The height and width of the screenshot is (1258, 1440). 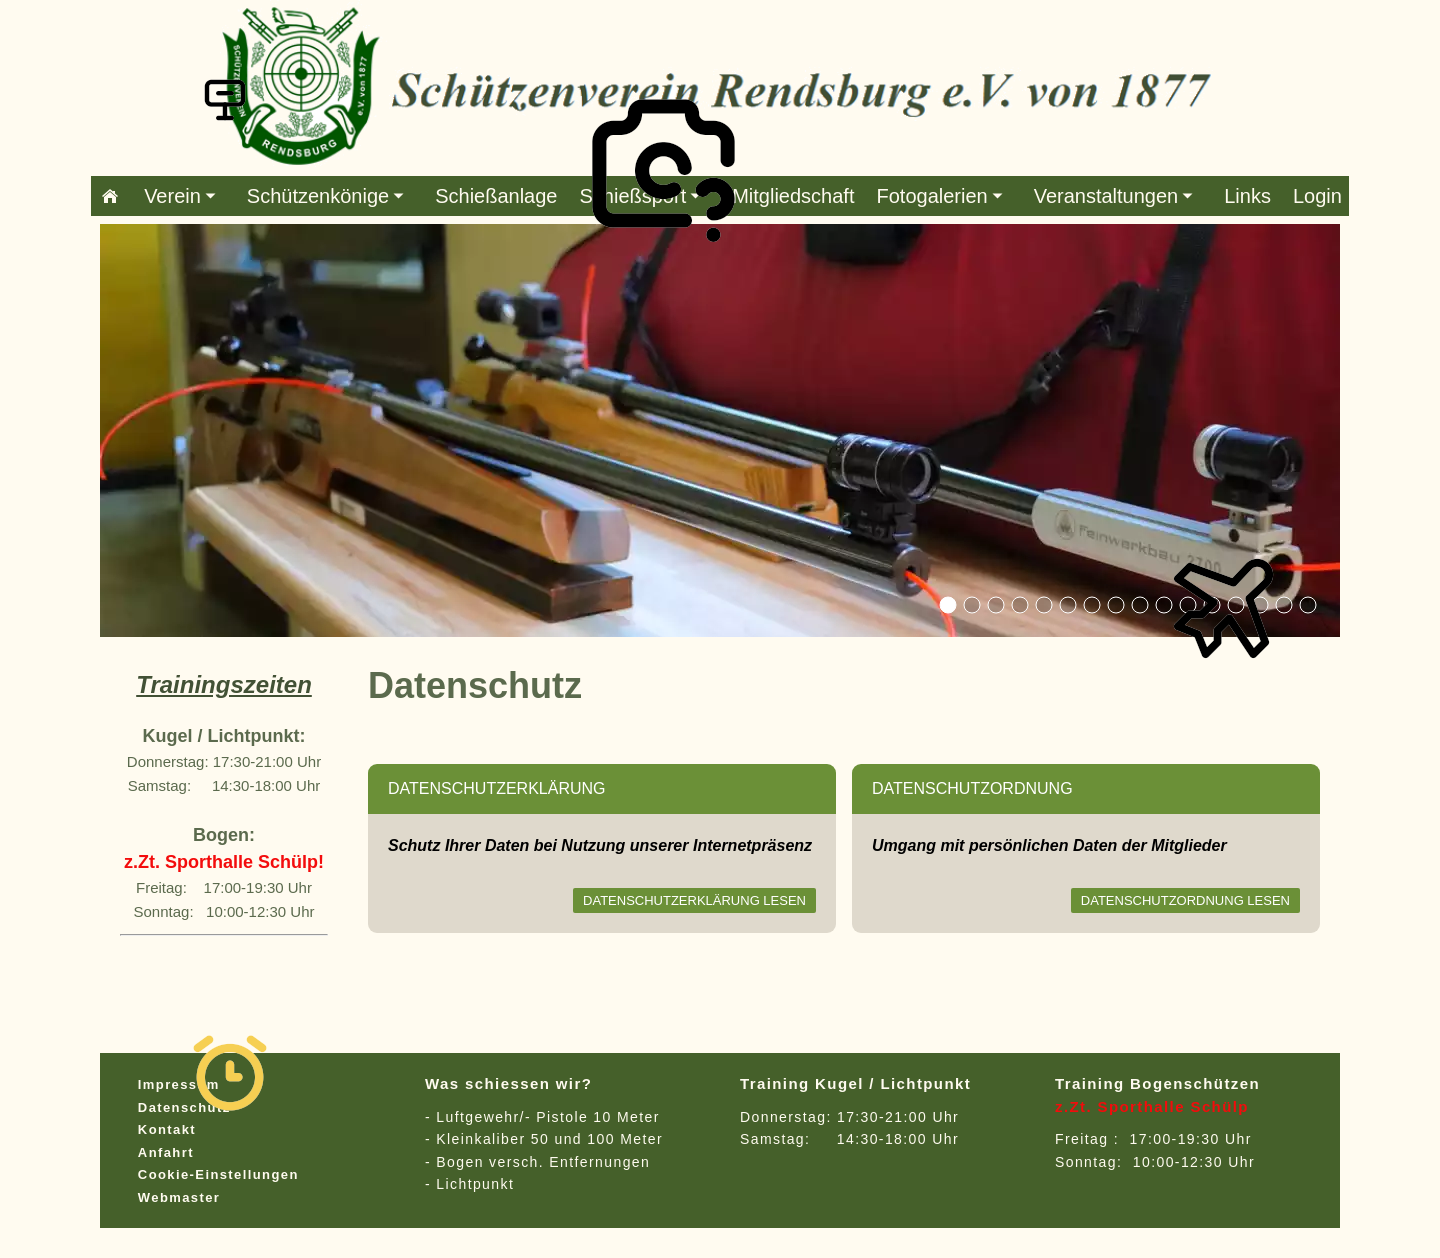 What do you see at coordinates (663, 163) in the screenshot?
I see `camera help or troubleshooting` at bounding box center [663, 163].